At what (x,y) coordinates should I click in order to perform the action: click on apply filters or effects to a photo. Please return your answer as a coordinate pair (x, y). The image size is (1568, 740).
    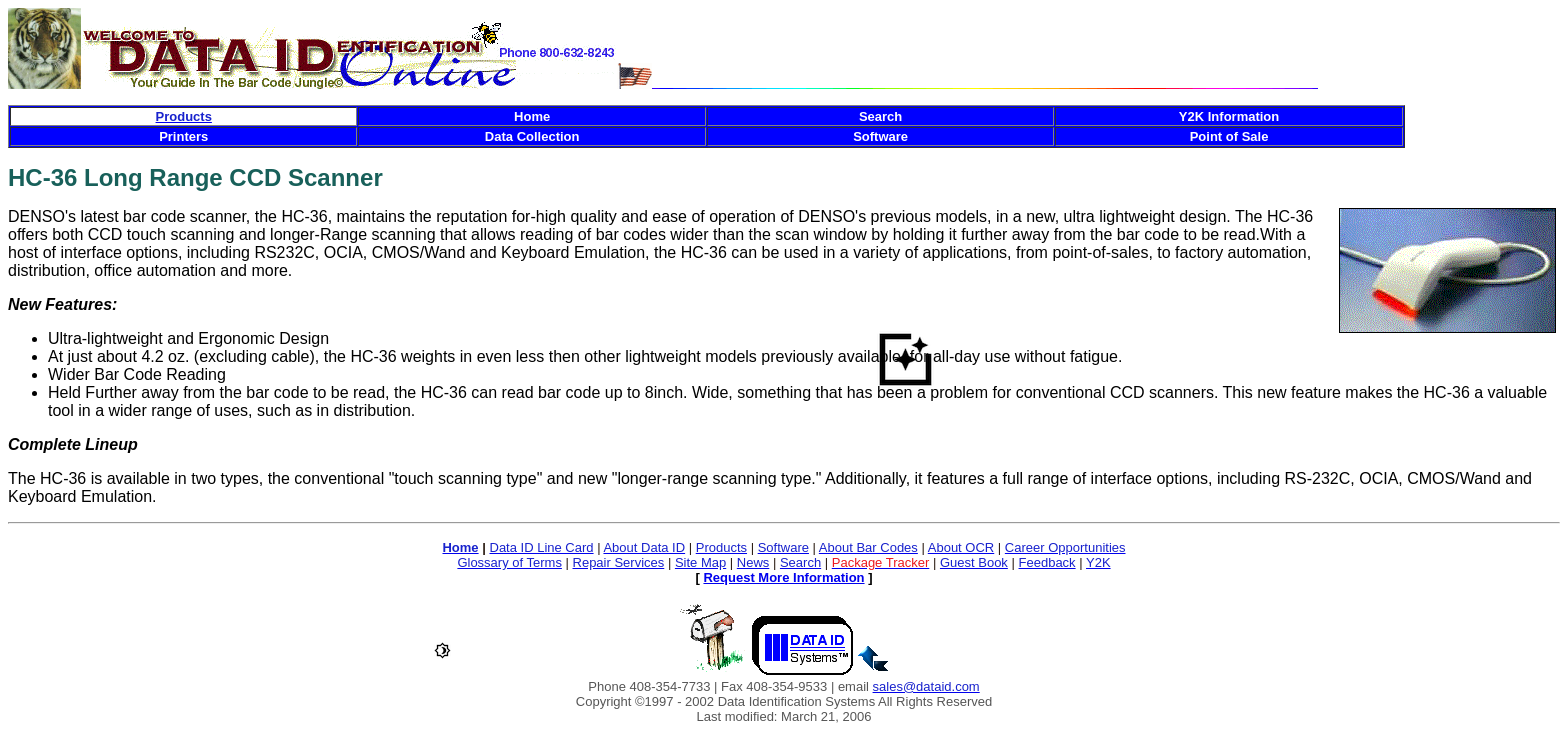
    Looking at the image, I should click on (905, 359).